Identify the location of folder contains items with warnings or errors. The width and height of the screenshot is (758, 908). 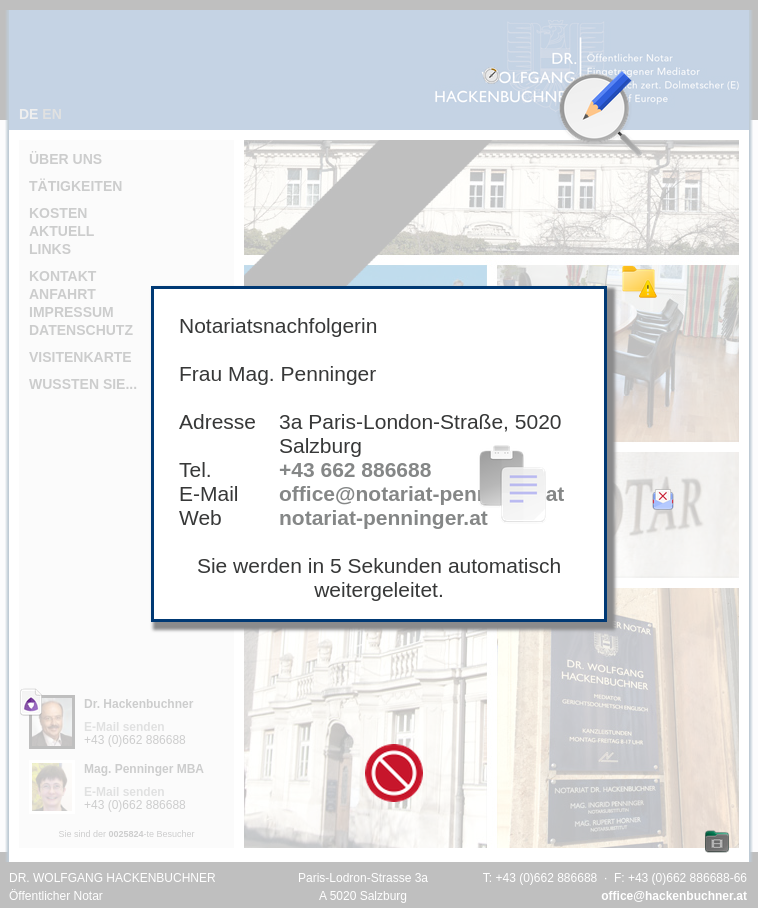
(638, 279).